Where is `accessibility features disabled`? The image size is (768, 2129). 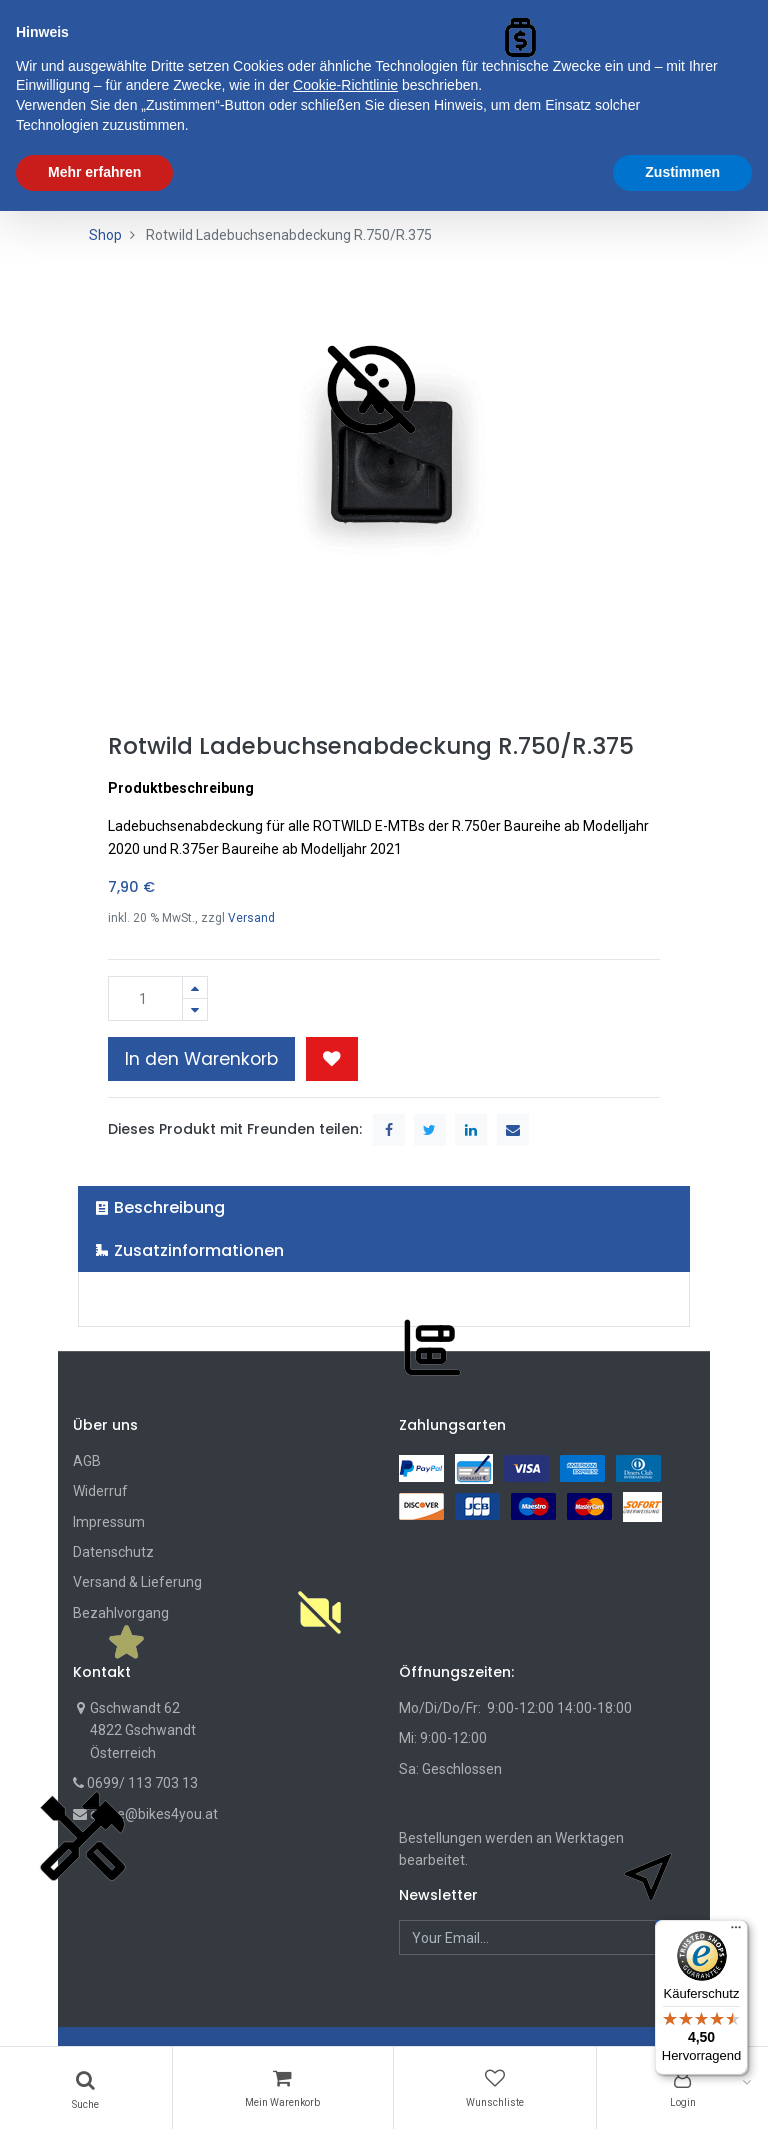 accessibility features disabled is located at coordinates (371, 389).